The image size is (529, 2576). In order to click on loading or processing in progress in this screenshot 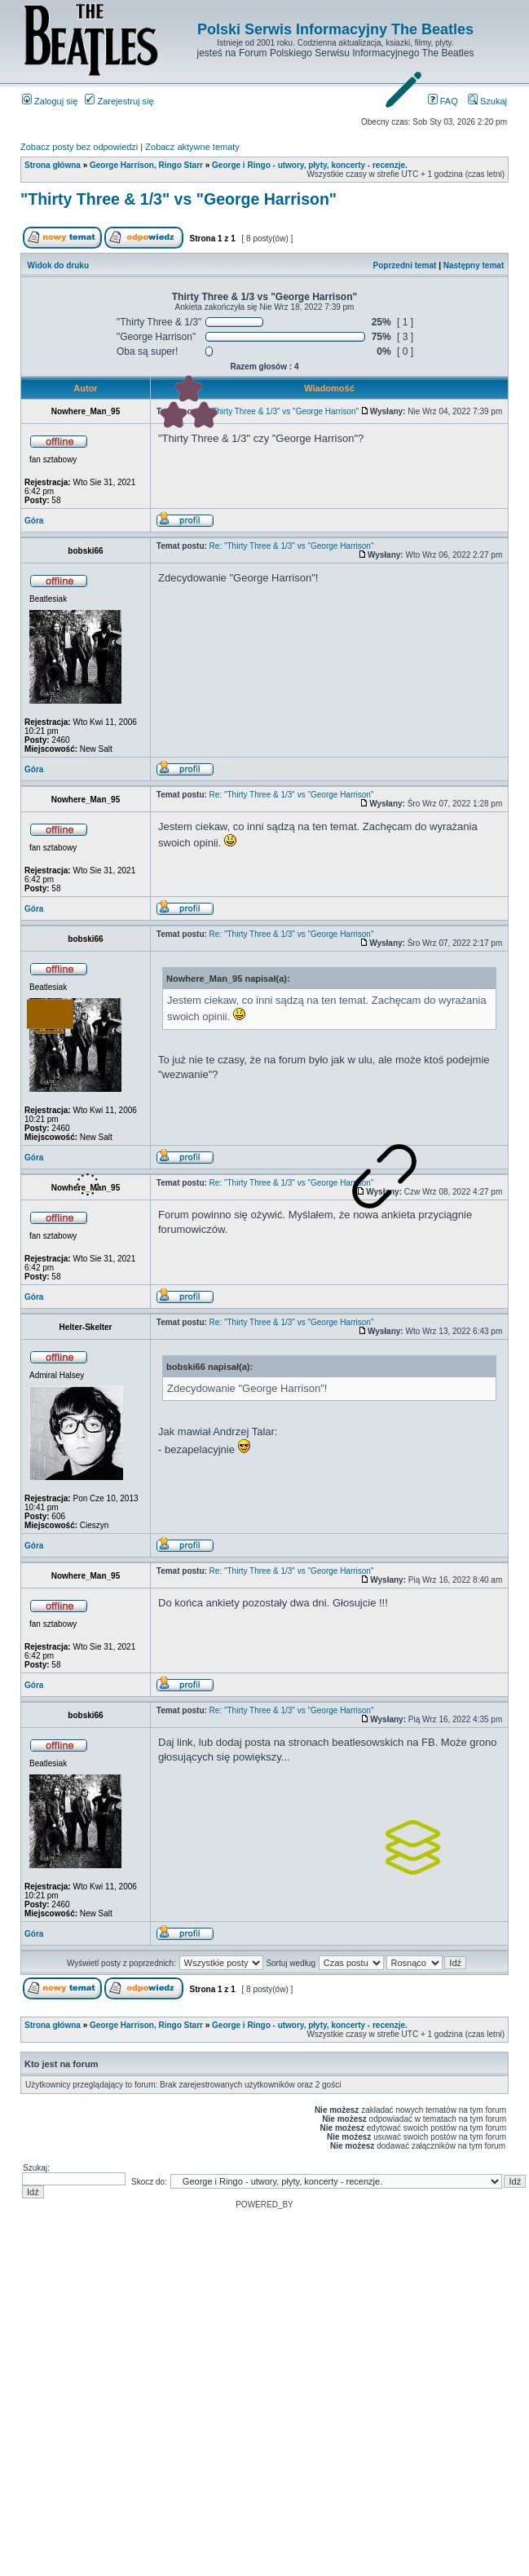, I will do `click(87, 1184)`.